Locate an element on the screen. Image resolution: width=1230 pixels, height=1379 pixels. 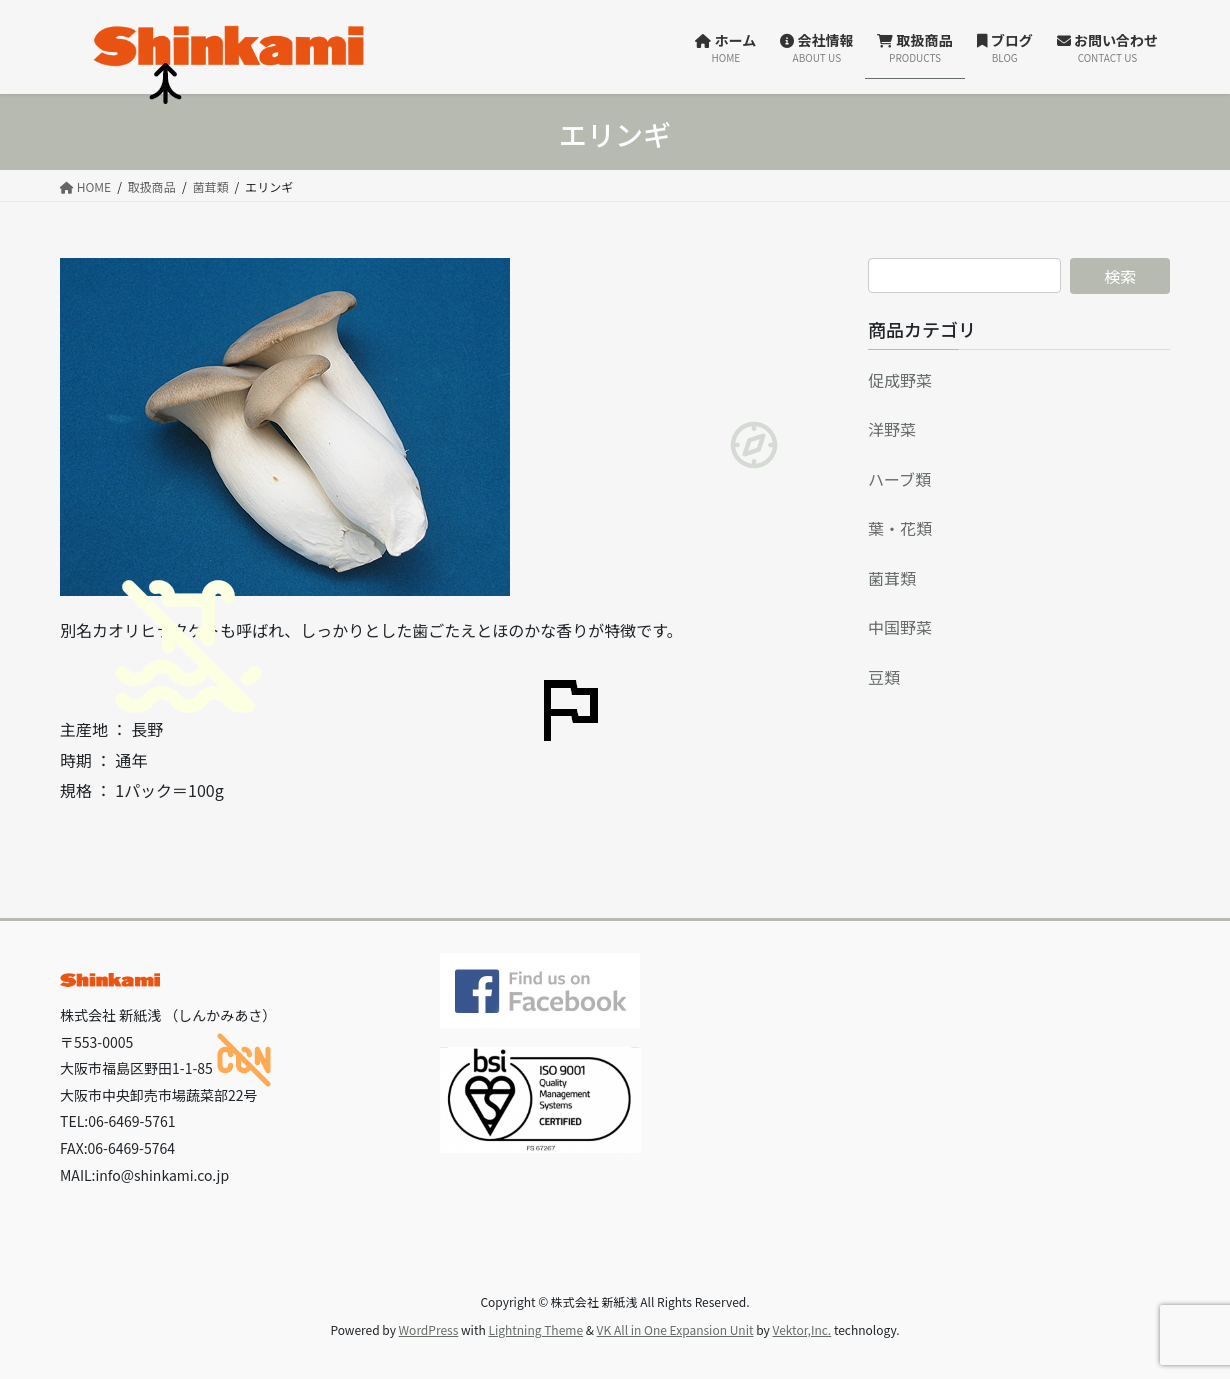
access navigation or direction features is located at coordinates (754, 445).